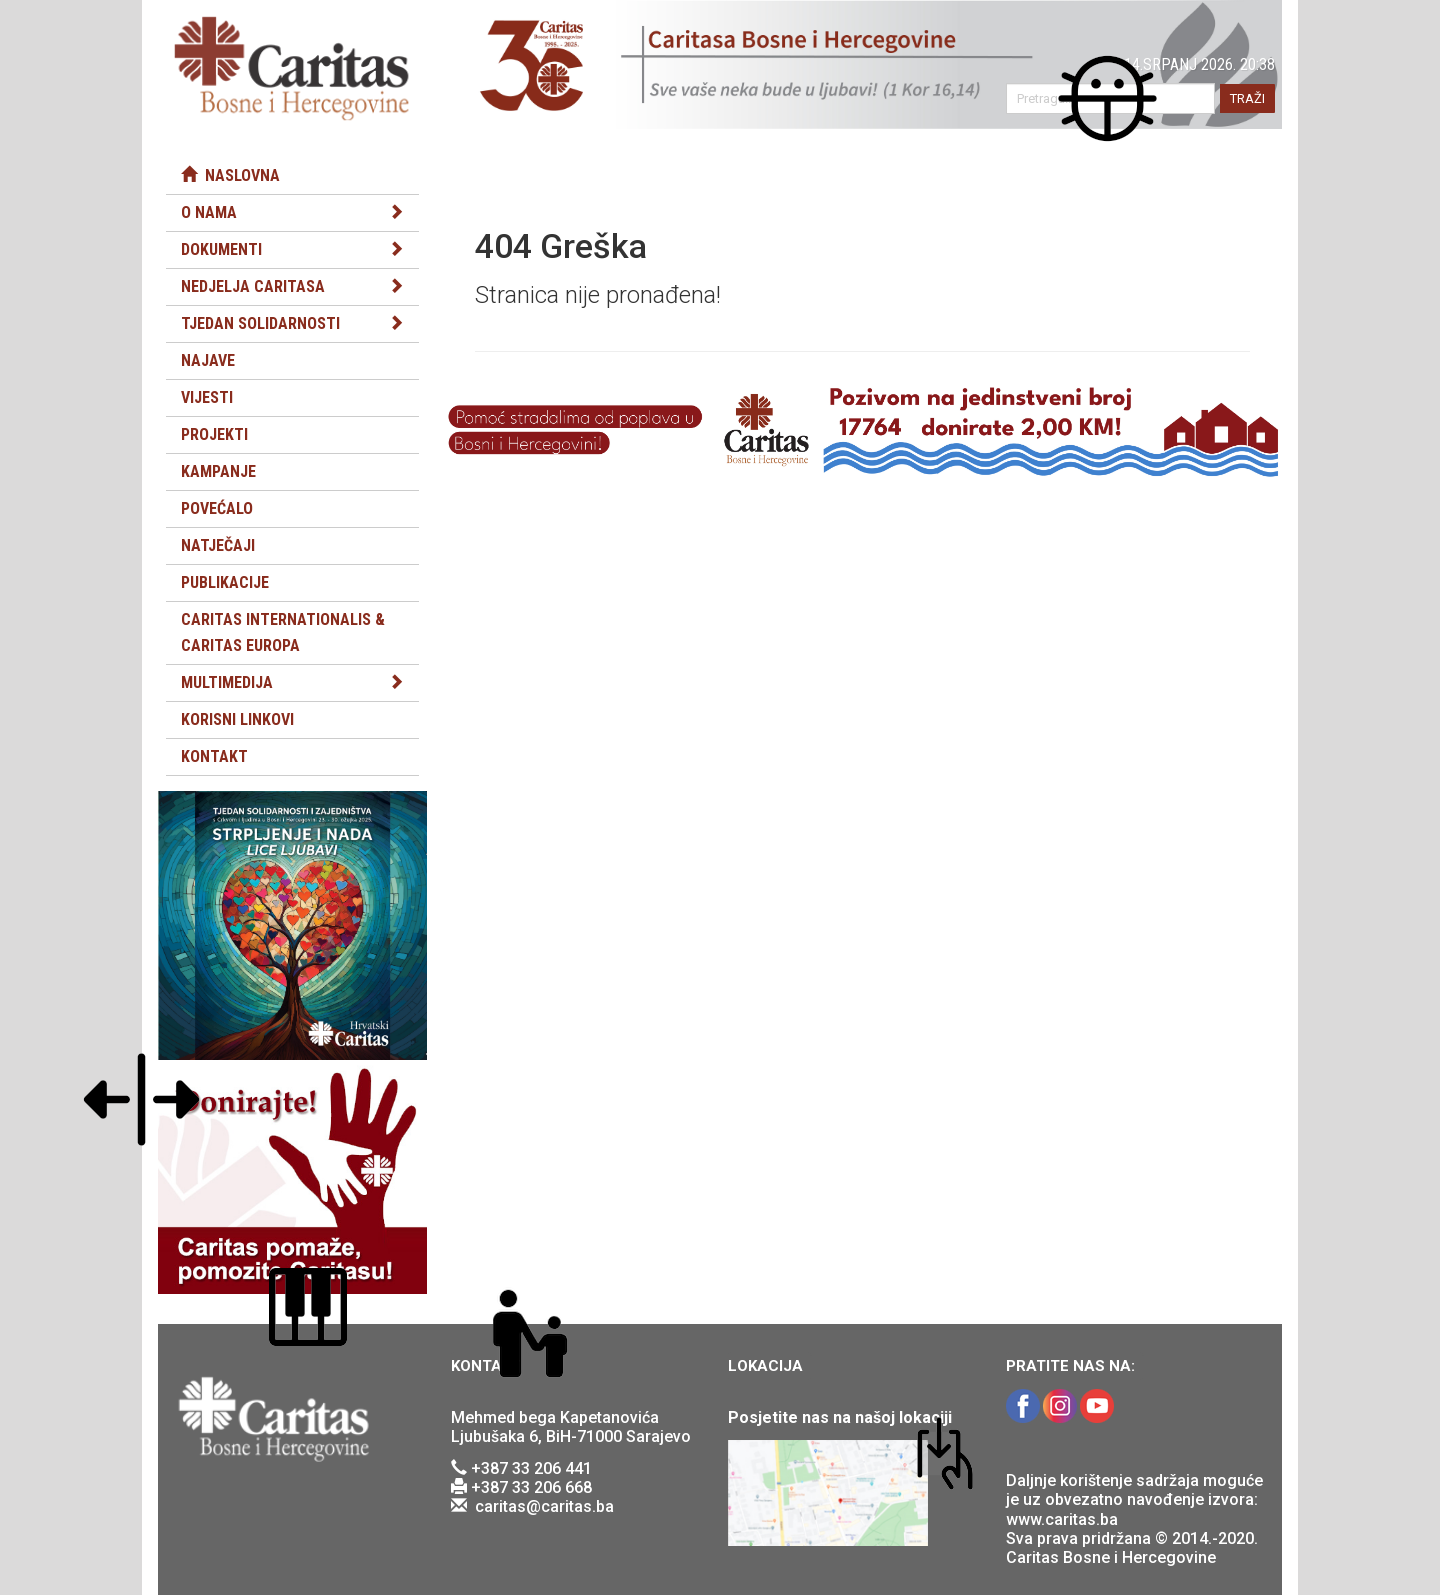  Describe the element at coordinates (532, 1333) in the screenshot. I see `indicates child supervision required` at that location.